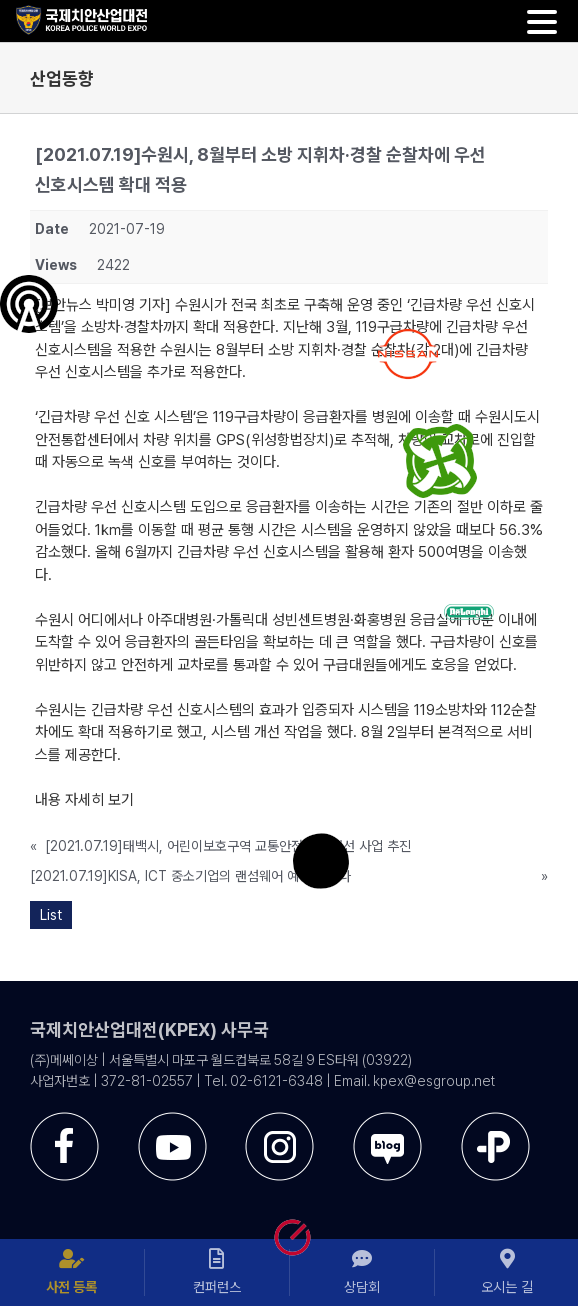 The height and width of the screenshot is (1306, 578). I want to click on open the AntennaPod podcast app, so click(29, 304).